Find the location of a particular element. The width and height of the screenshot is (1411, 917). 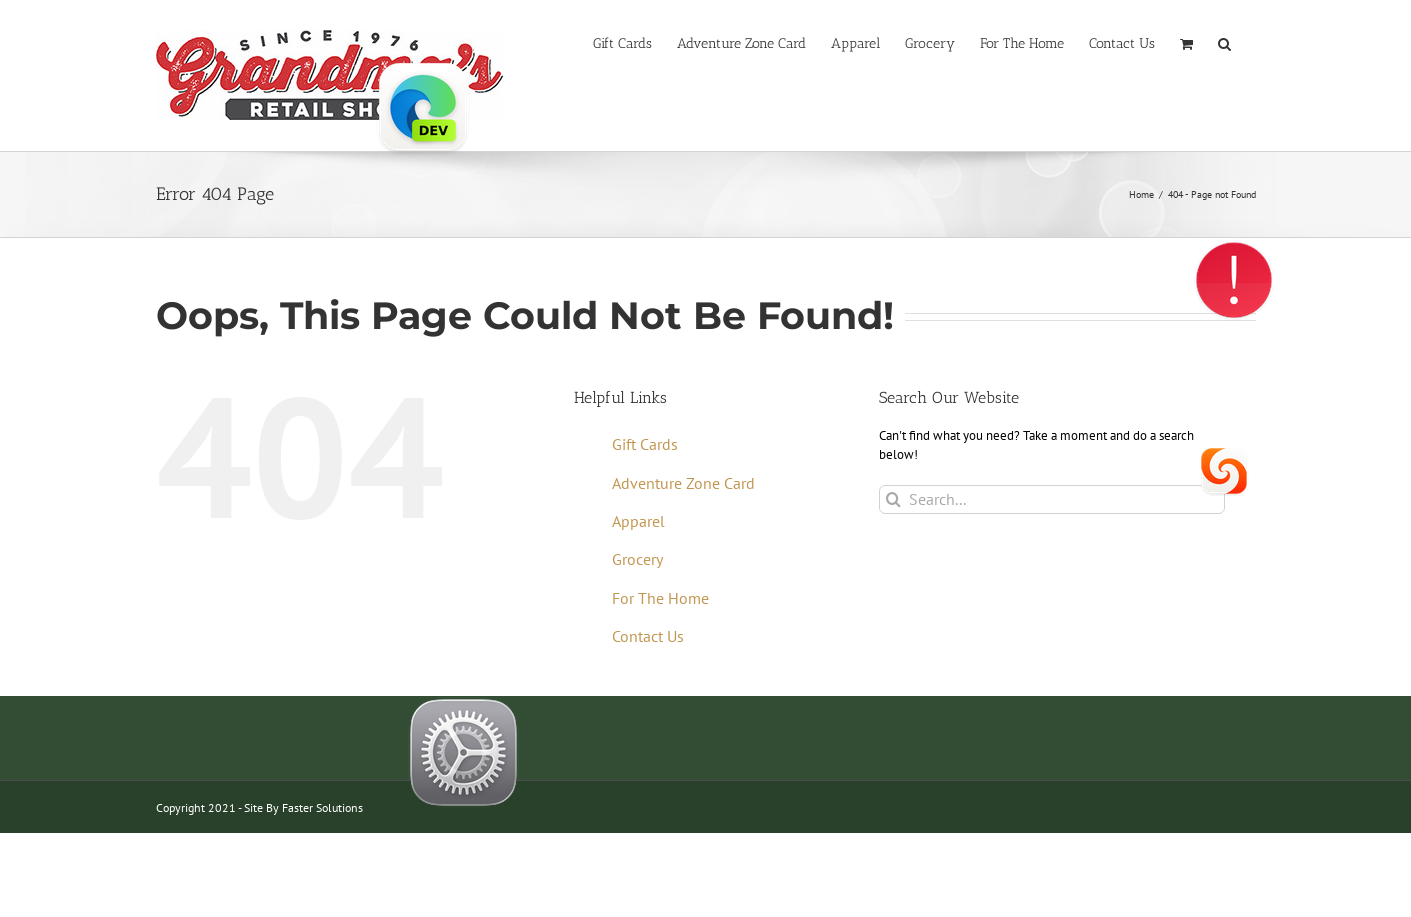

open microsoft edge dev browser is located at coordinates (423, 107).